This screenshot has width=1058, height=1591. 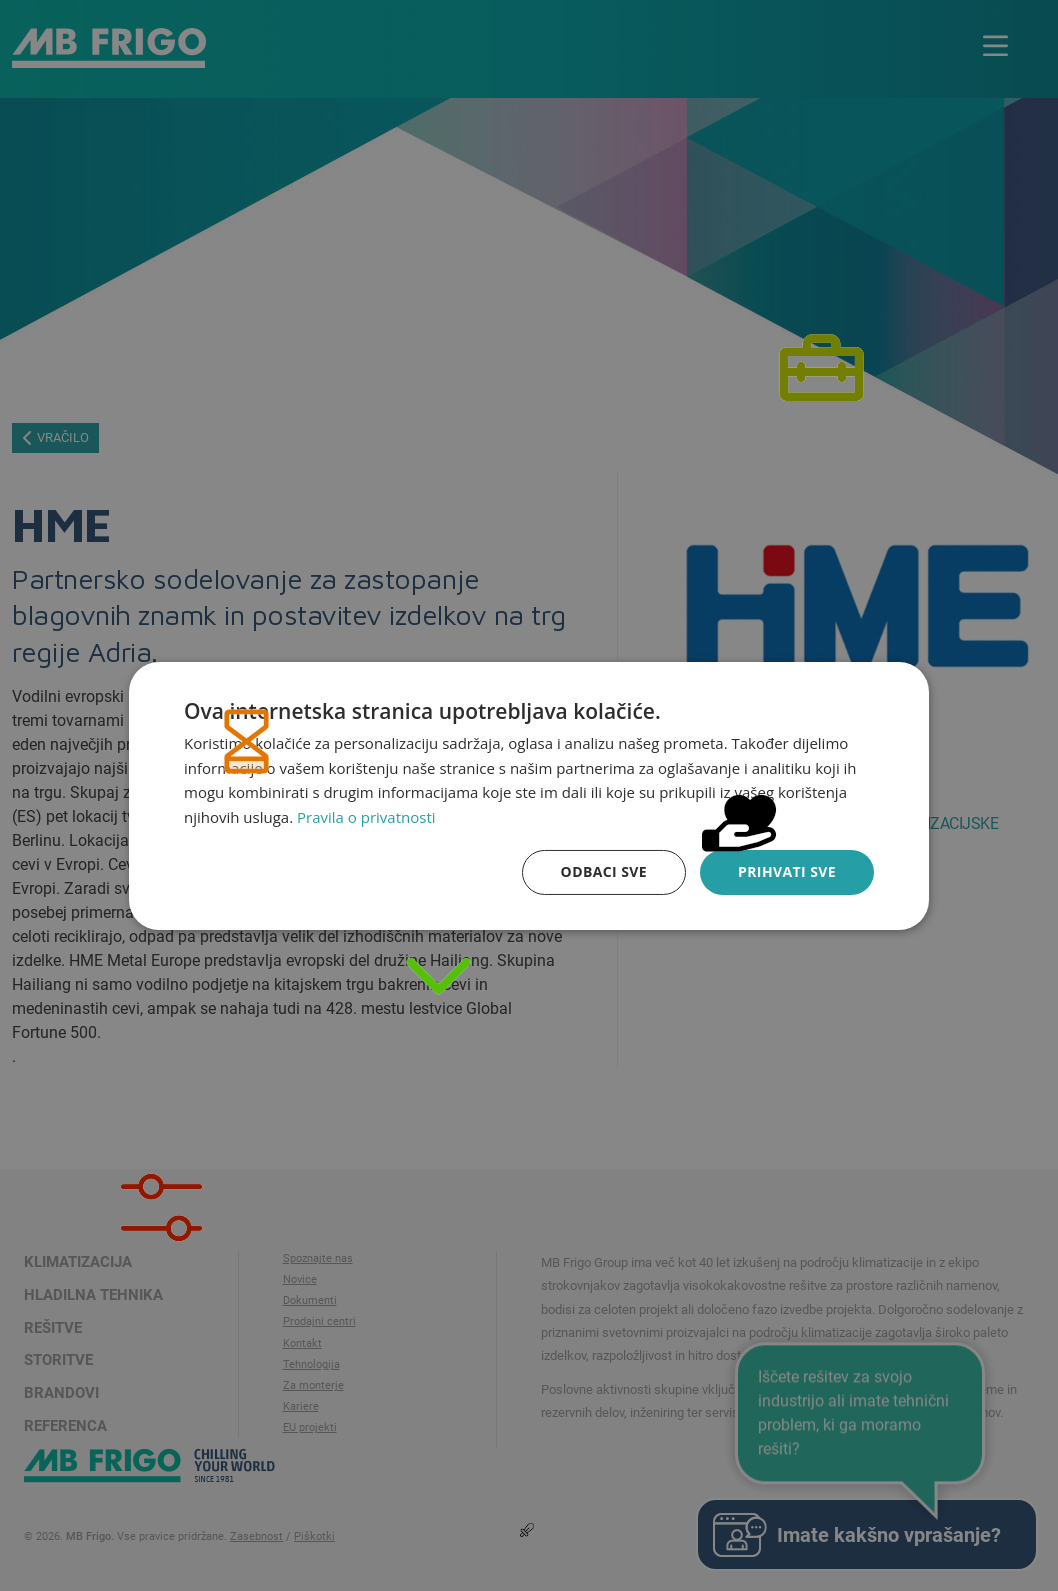 What do you see at coordinates (438, 973) in the screenshot?
I see `expand a dropdown menu` at bounding box center [438, 973].